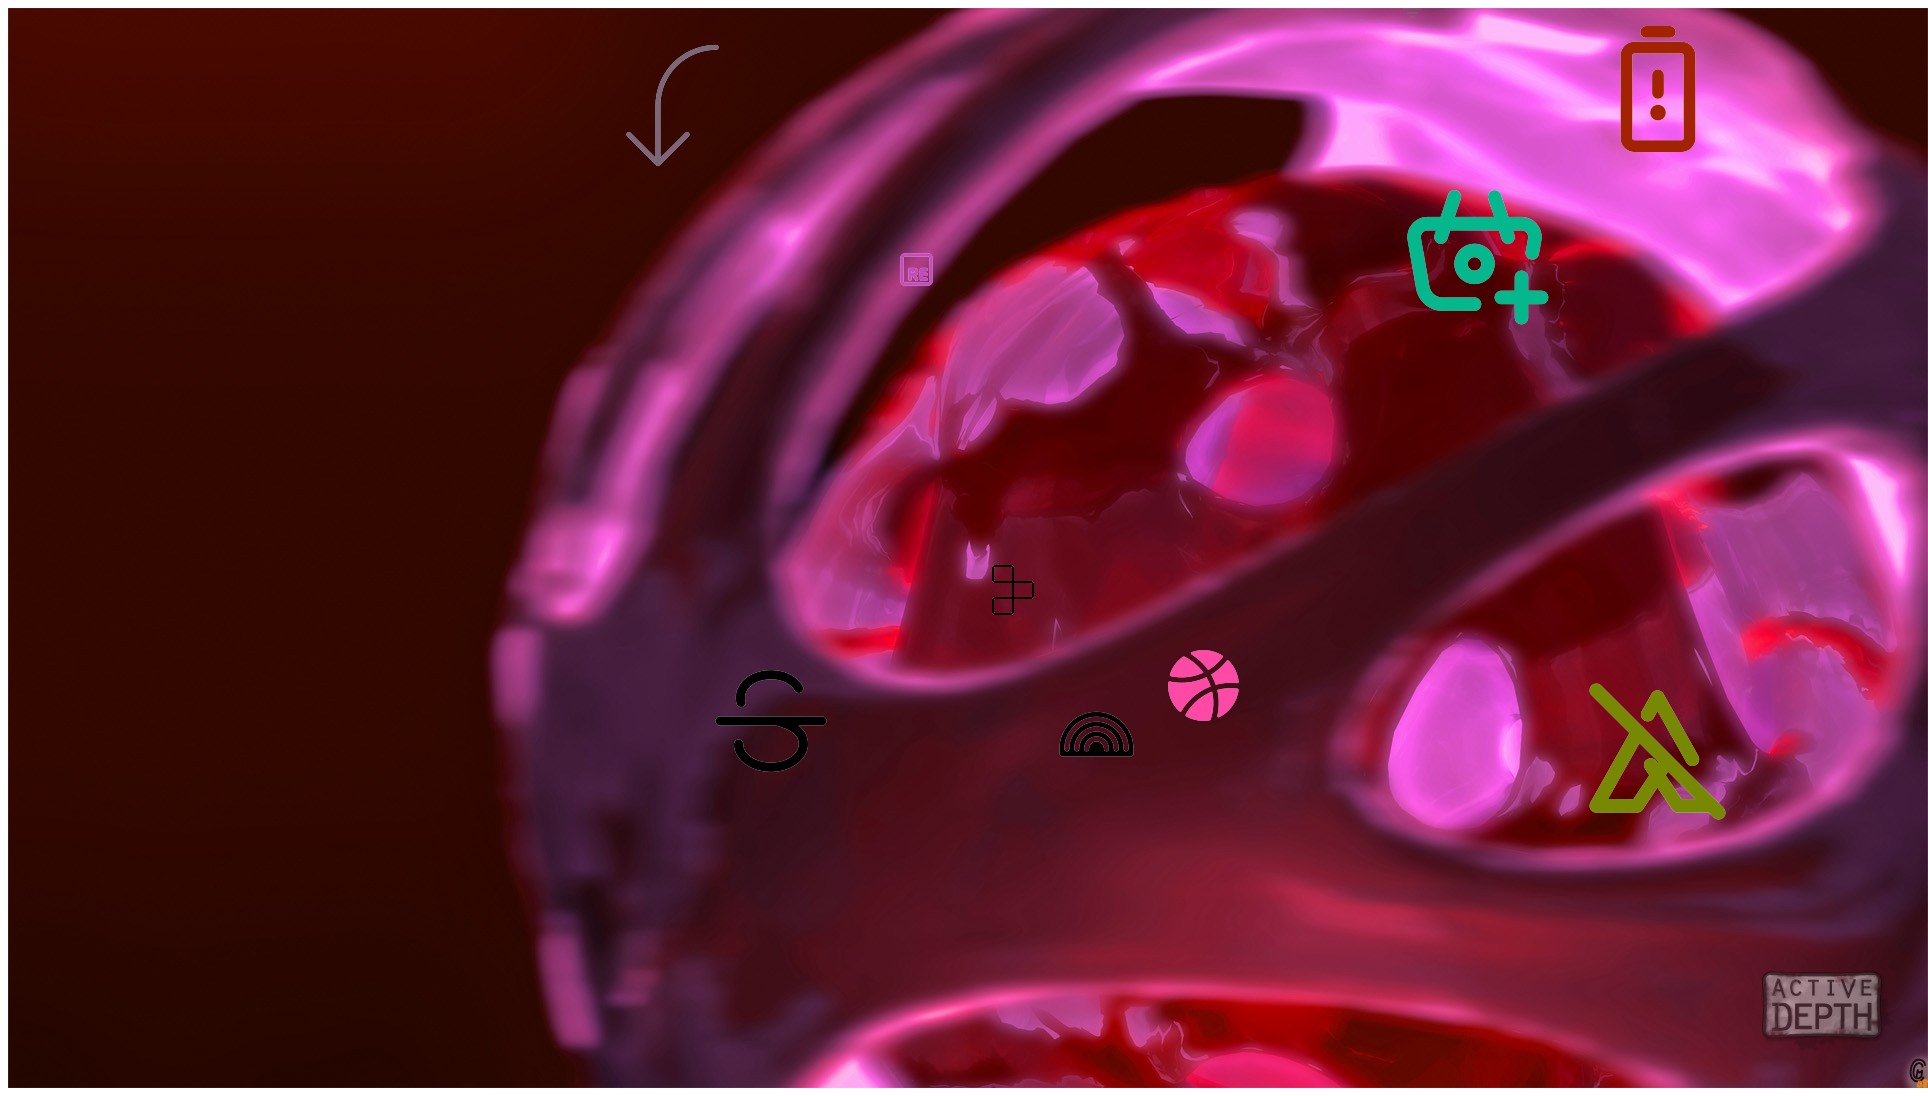  I want to click on indicates low battery warning, so click(1658, 89).